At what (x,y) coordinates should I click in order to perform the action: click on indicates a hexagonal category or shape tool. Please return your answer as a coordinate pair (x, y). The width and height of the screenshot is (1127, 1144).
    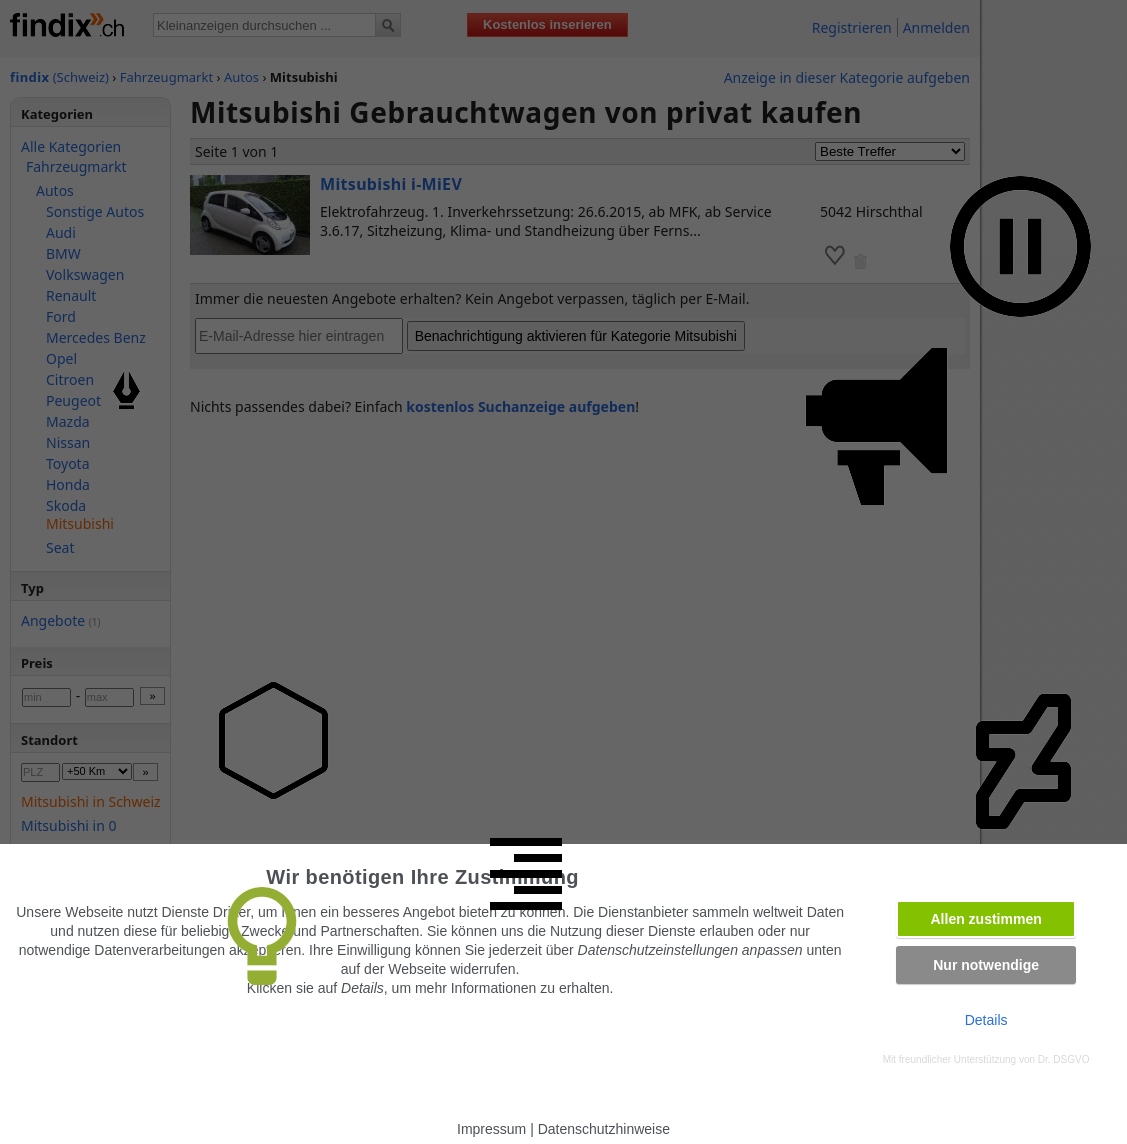
    Looking at the image, I should click on (273, 740).